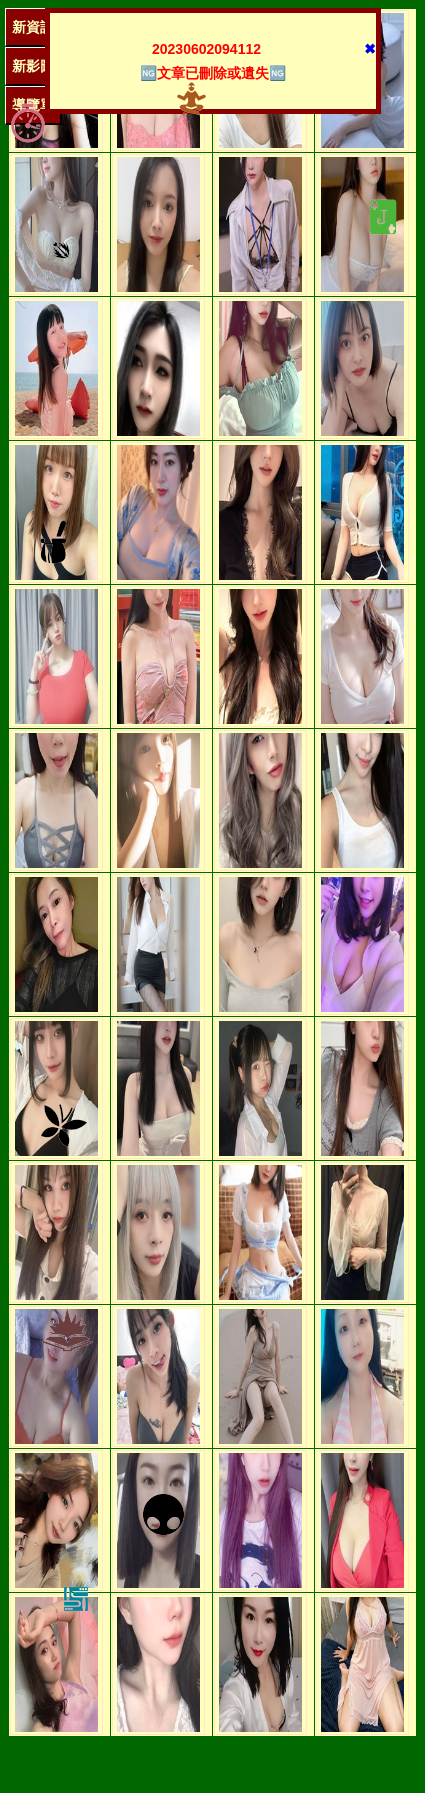  I want to click on jack of clubs playing card, so click(383, 217).